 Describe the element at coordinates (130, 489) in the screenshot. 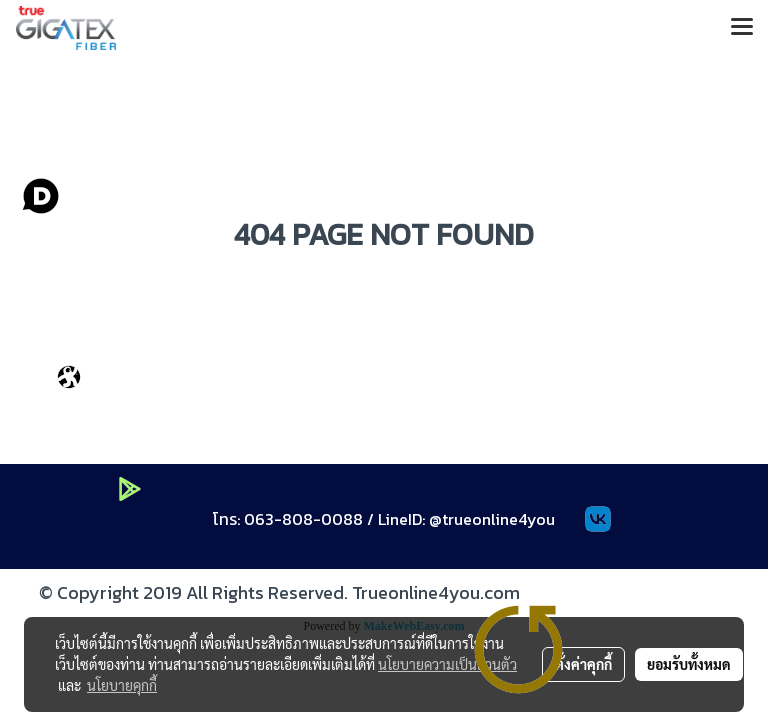

I see `open google play store` at that location.